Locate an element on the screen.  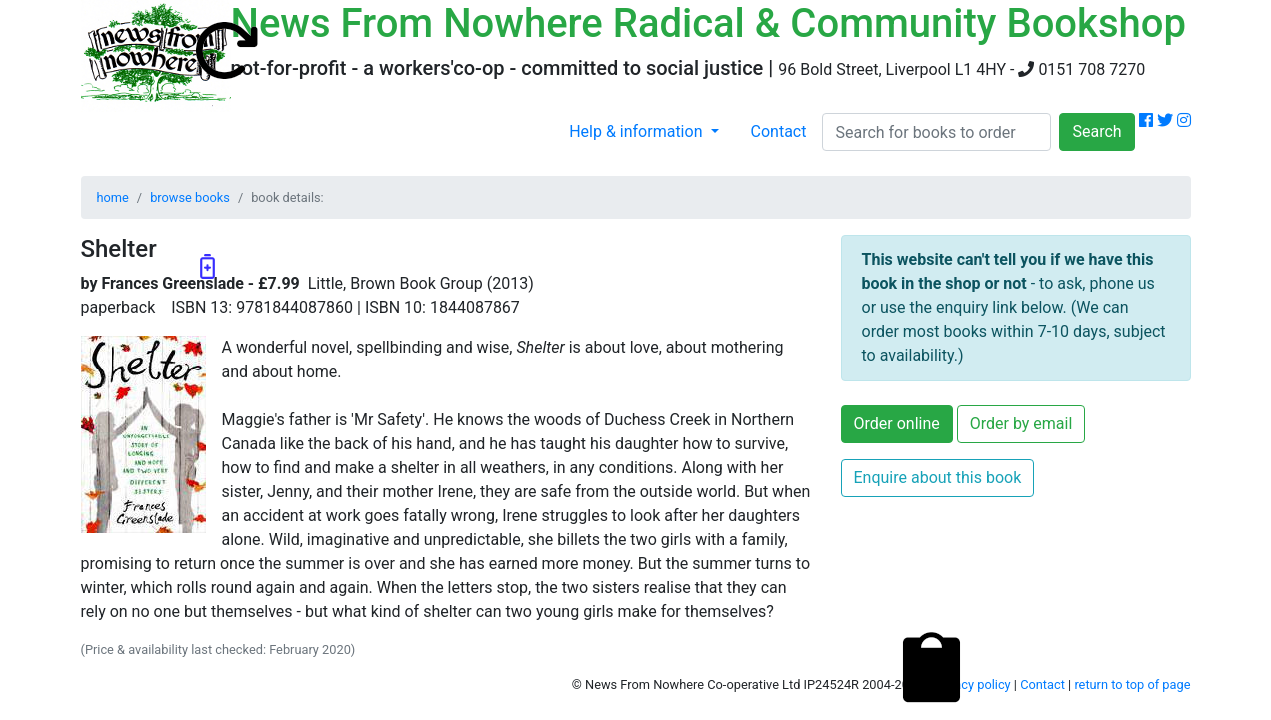
copy to clipboard is located at coordinates (931, 668).